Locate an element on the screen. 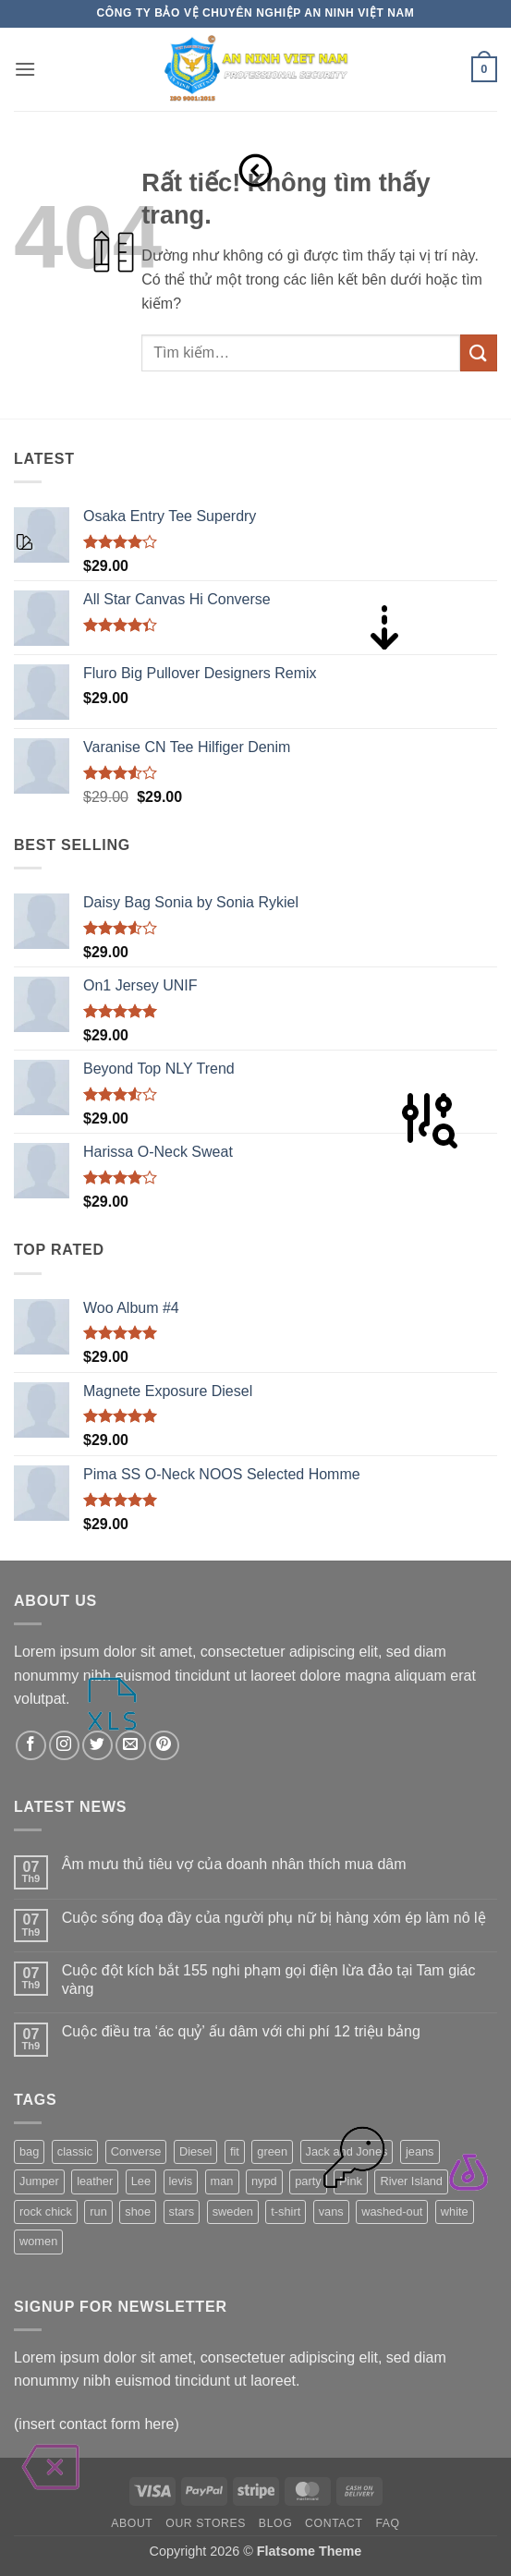 The width and height of the screenshot is (511, 2576). open bandlab music creation app is located at coordinates (468, 2171).